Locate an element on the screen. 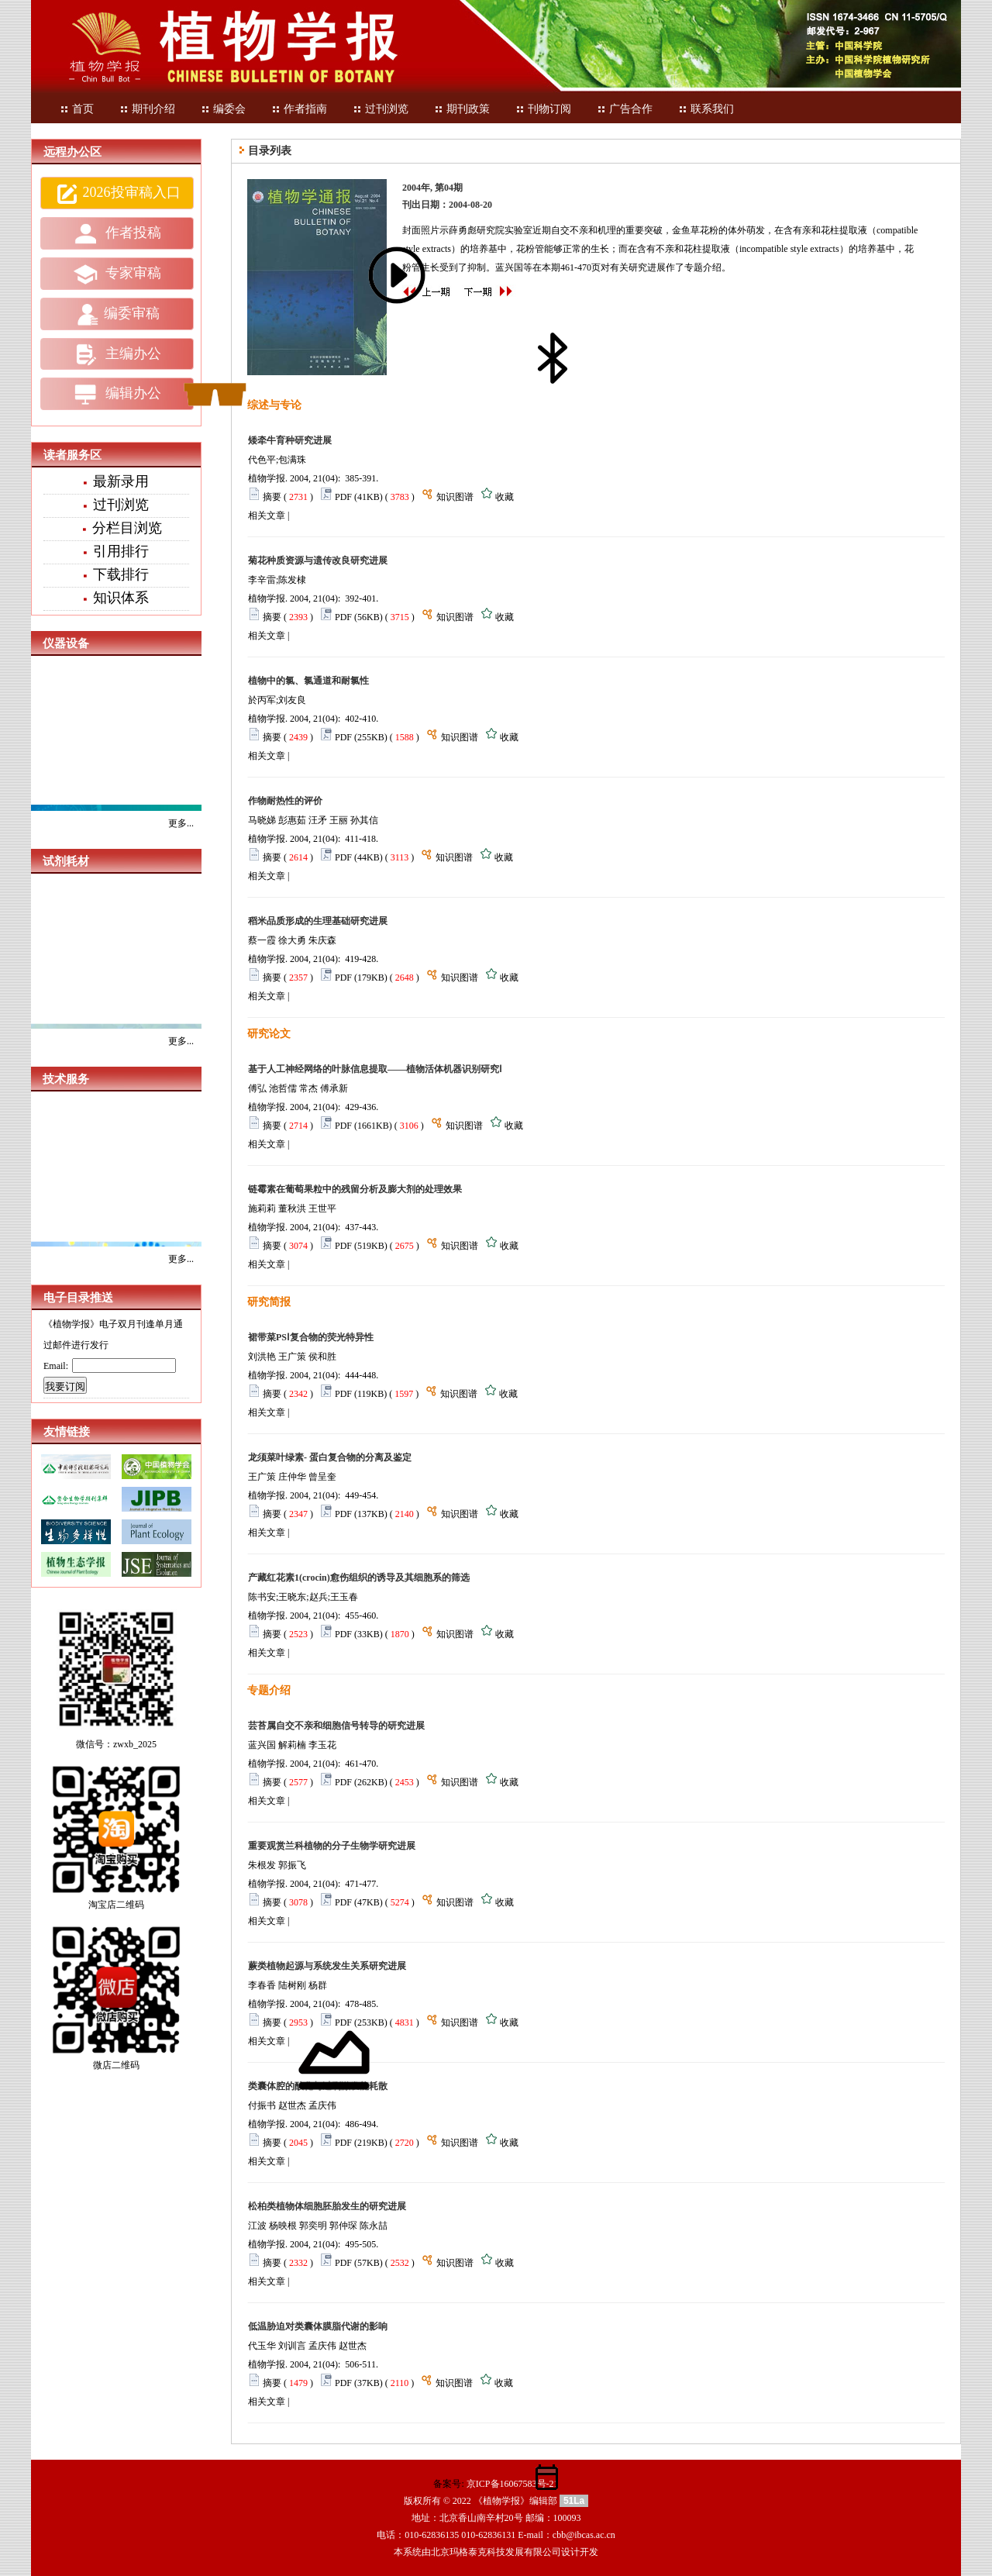 The width and height of the screenshot is (992, 2576). play media or video content is located at coordinates (397, 275).